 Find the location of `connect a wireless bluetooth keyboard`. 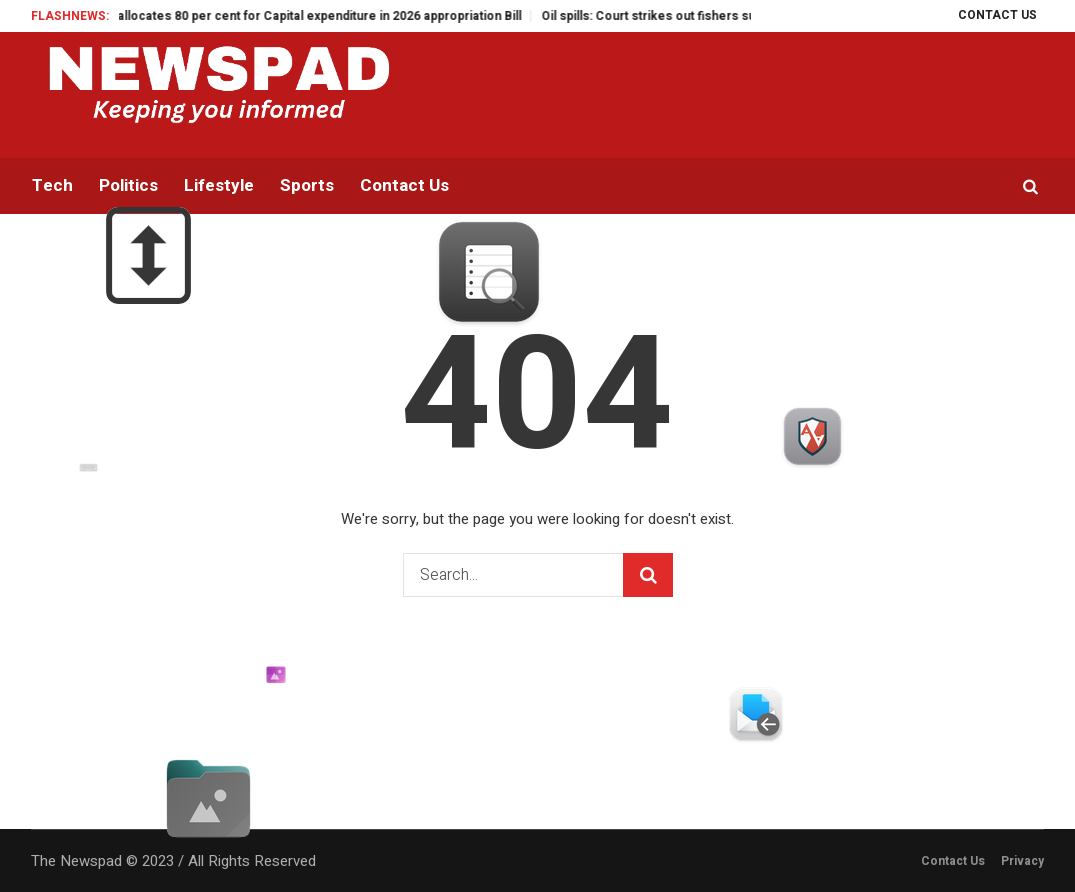

connect a wireless bluetooth keyboard is located at coordinates (88, 467).